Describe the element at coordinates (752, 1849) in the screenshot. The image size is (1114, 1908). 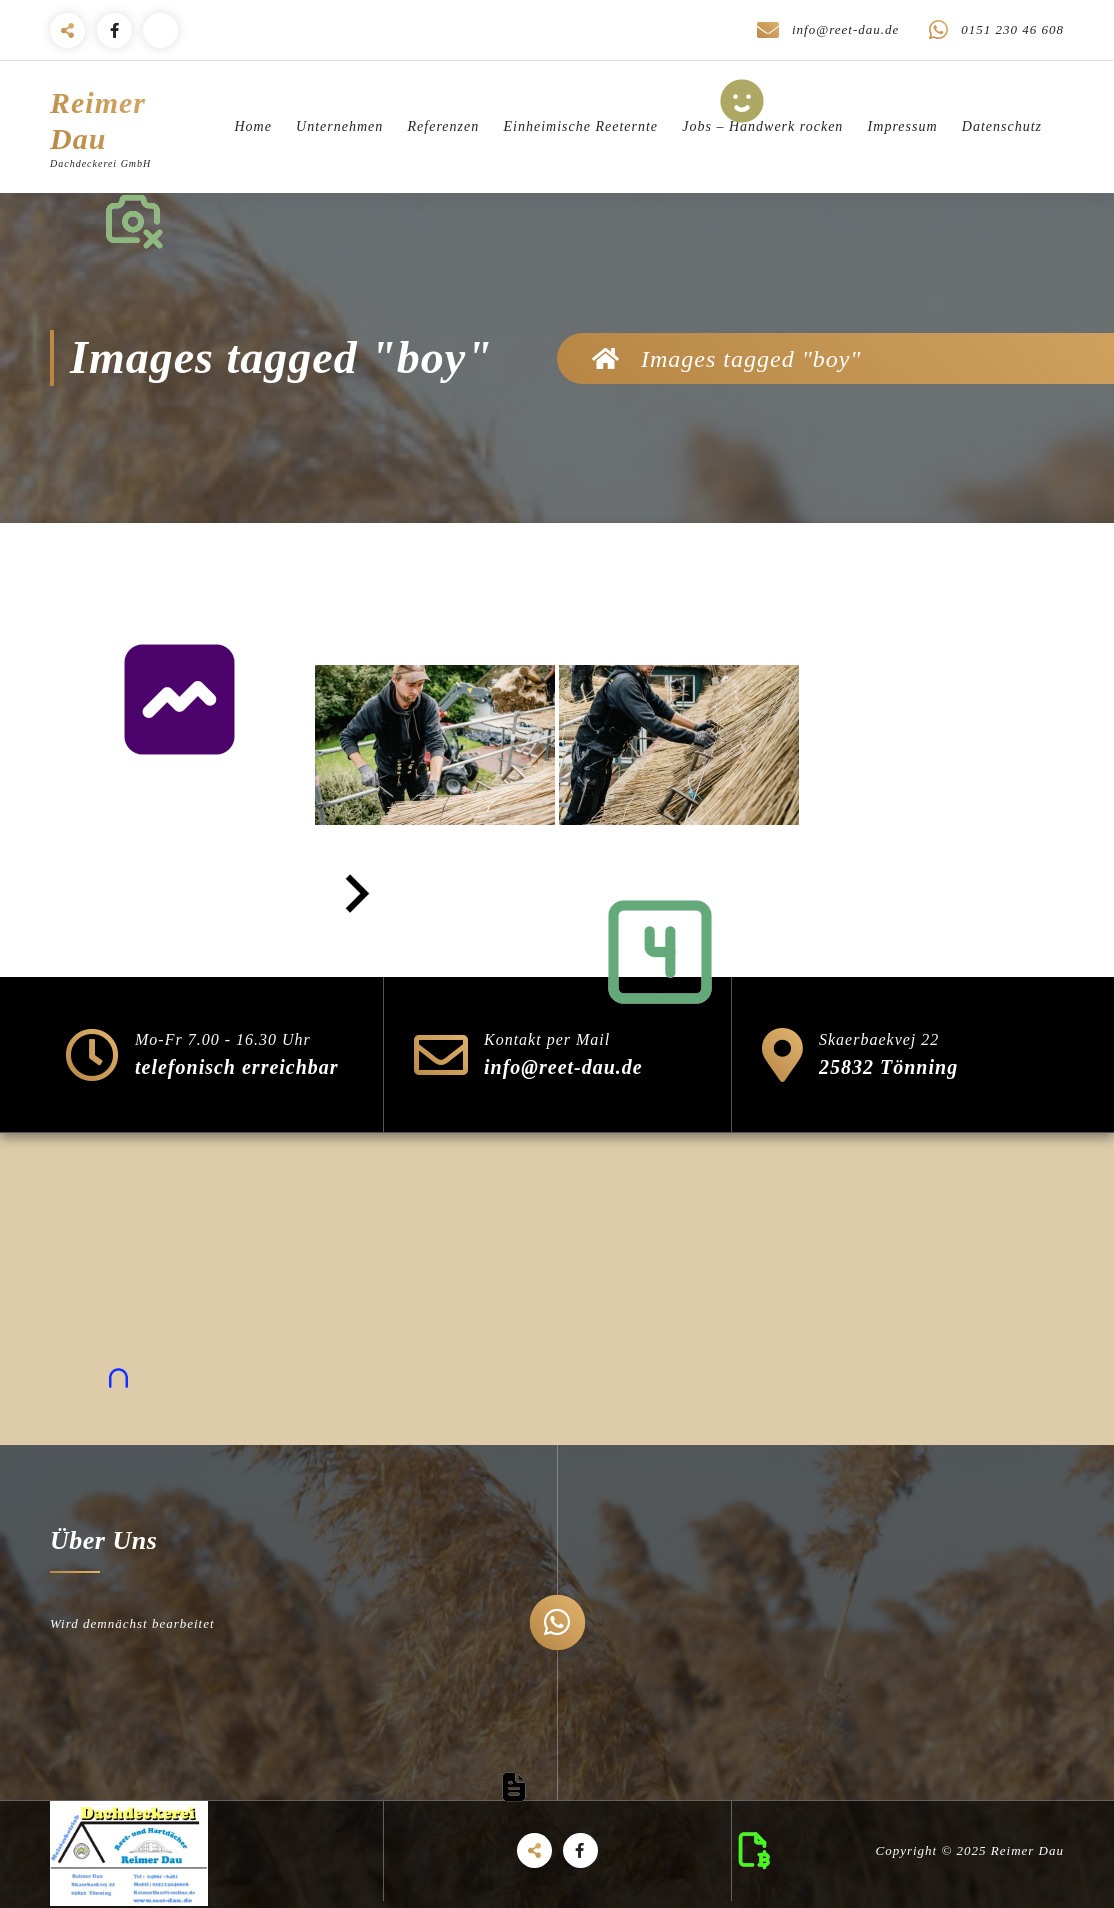
I see `view bitcoin-related document` at that location.